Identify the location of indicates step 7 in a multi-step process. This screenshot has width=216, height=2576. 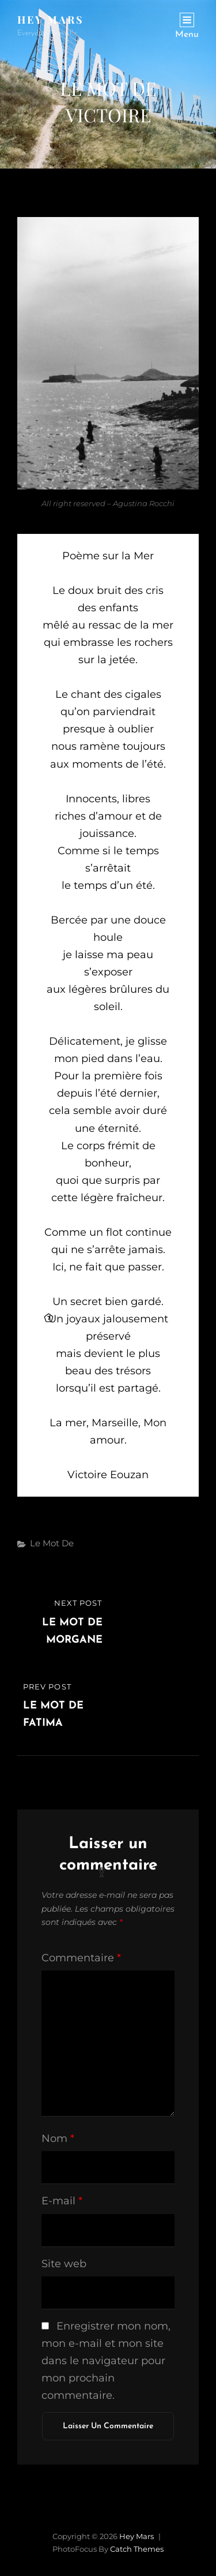
(48, 1318).